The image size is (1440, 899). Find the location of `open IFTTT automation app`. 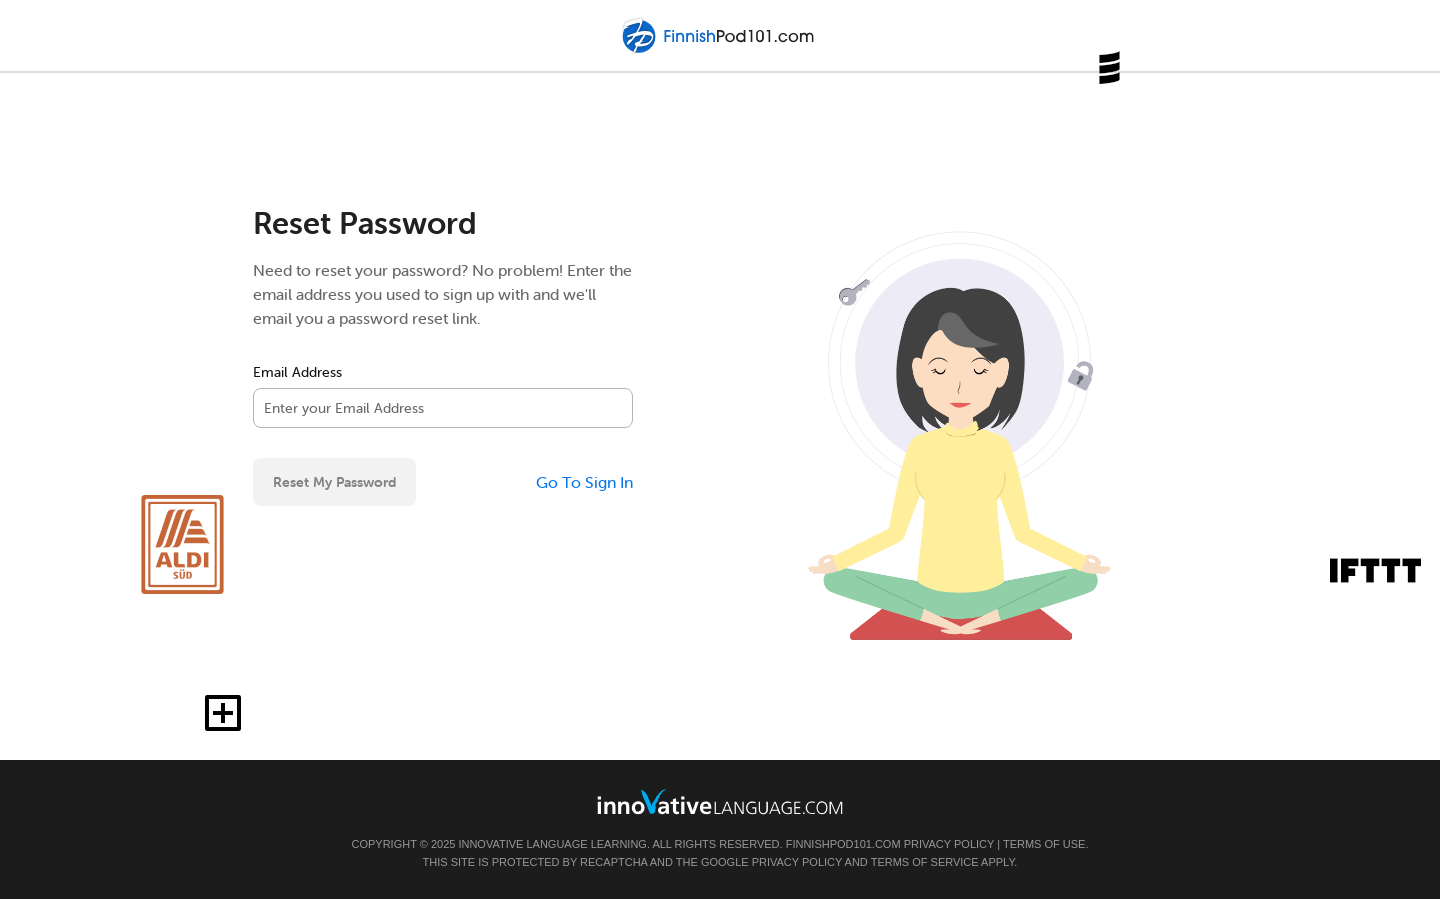

open IFTTT automation app is located at coordinates (1375, 570).